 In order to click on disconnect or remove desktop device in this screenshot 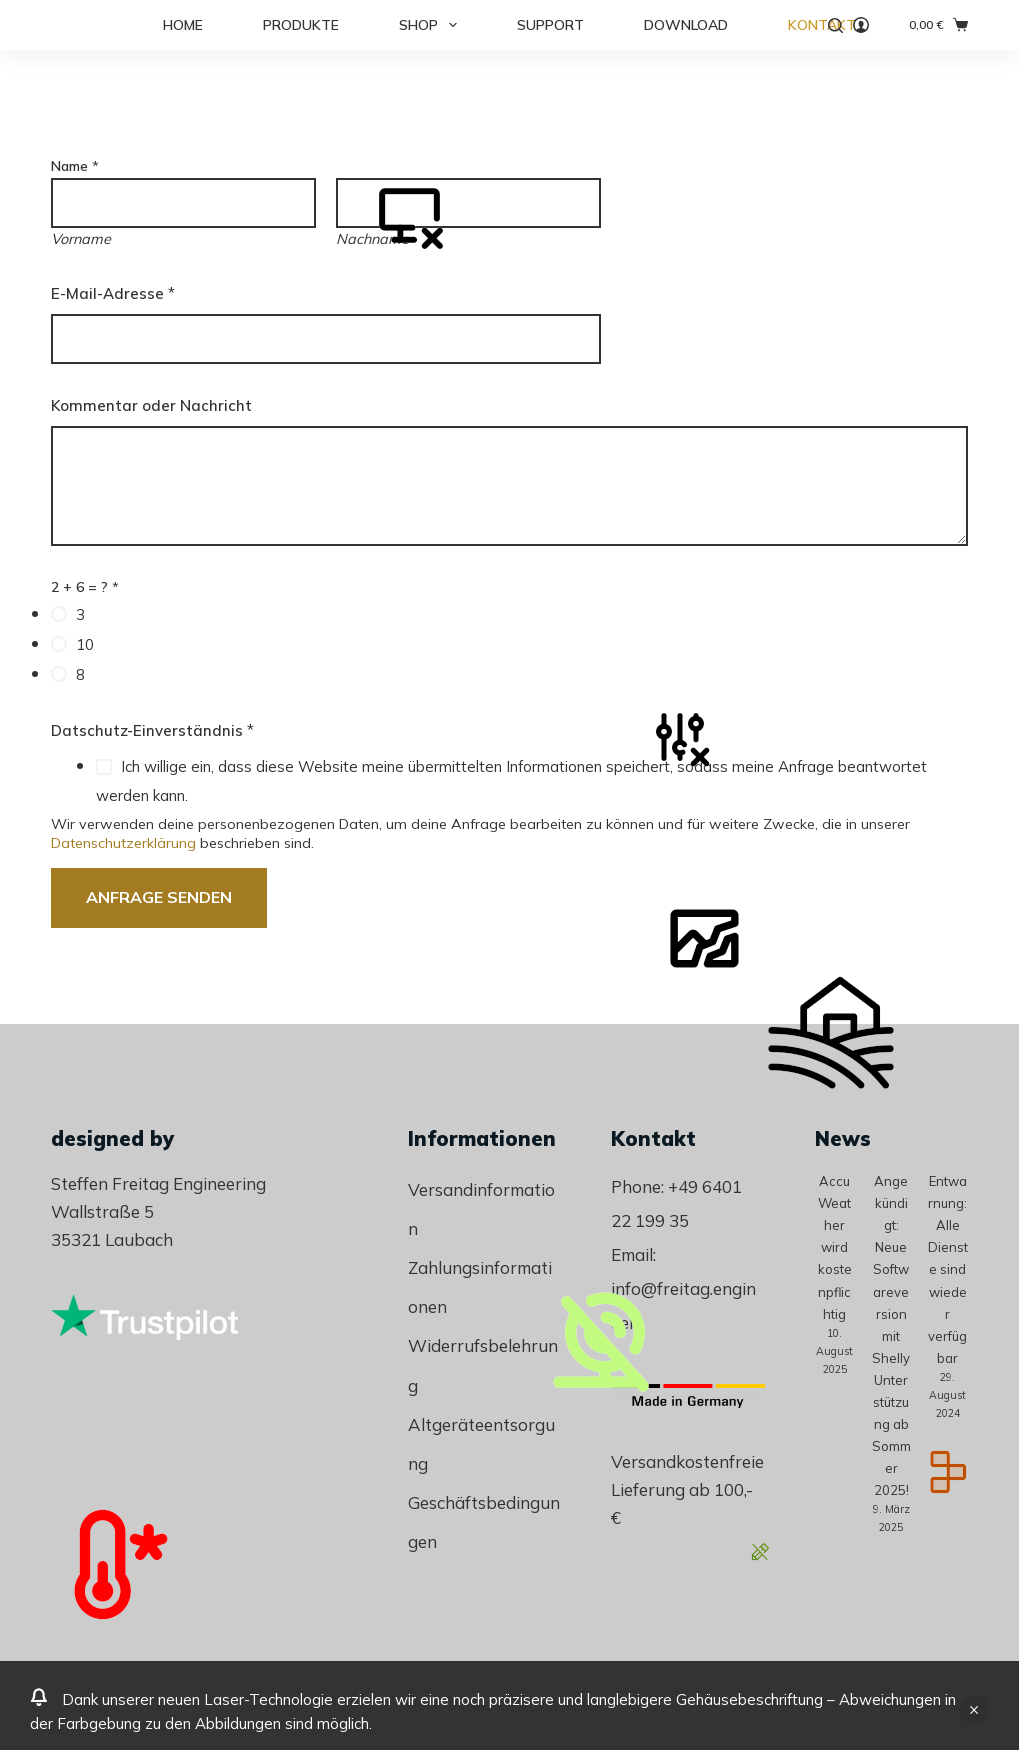, I will do `click(409, 215)`.